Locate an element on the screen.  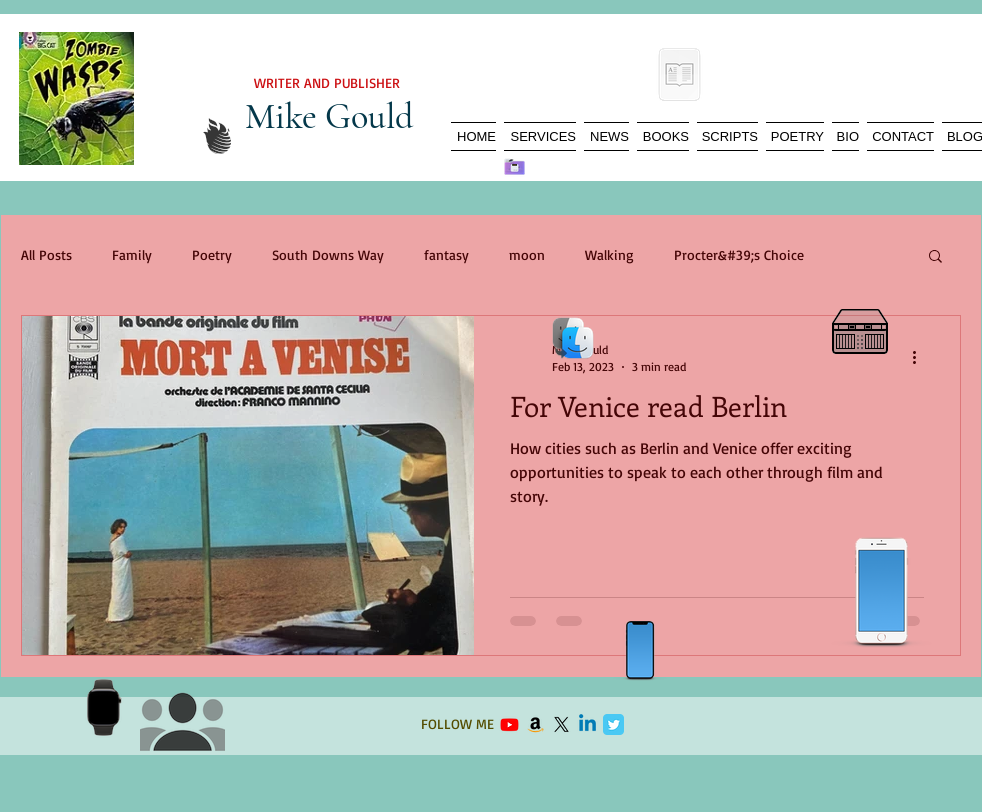
open motrix download manager folder is located at coordinates (514, 167).